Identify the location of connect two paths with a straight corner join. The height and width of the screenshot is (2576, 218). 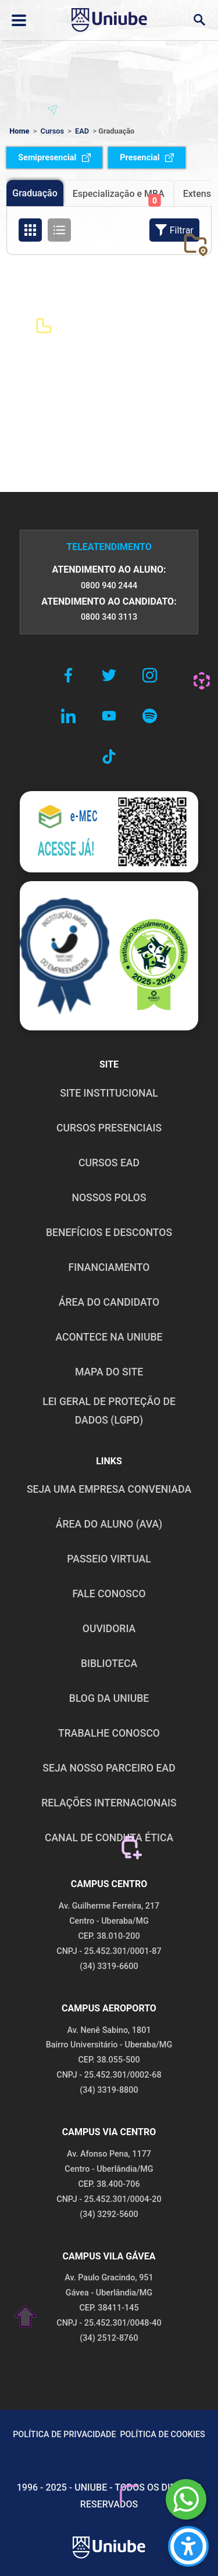
(44, 325).